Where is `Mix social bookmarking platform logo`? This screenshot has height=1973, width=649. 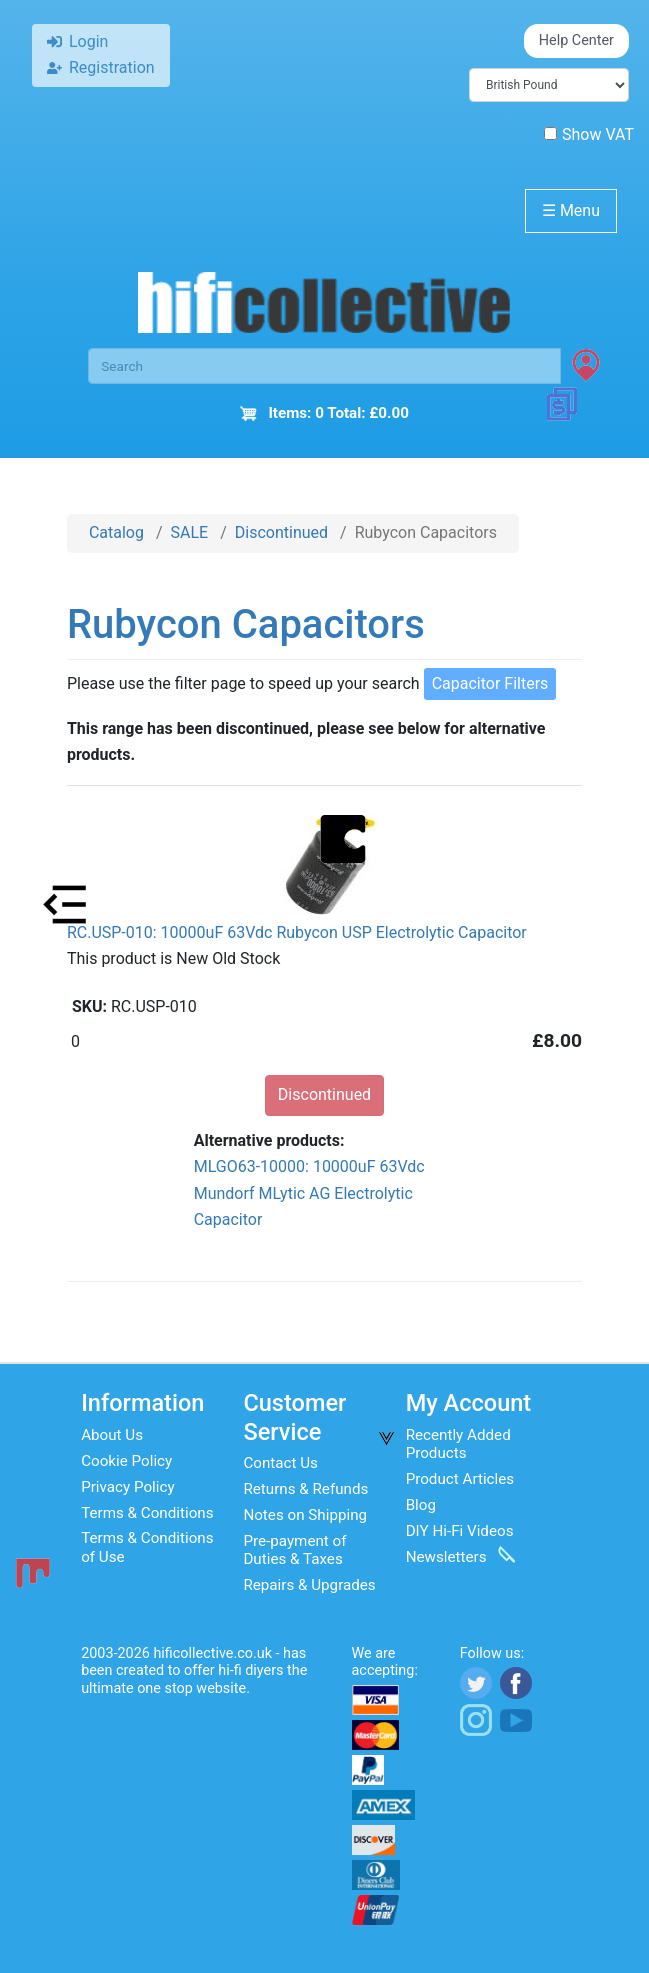 Mix social bookmarking platform logo is located at coordinates (33, 1573).